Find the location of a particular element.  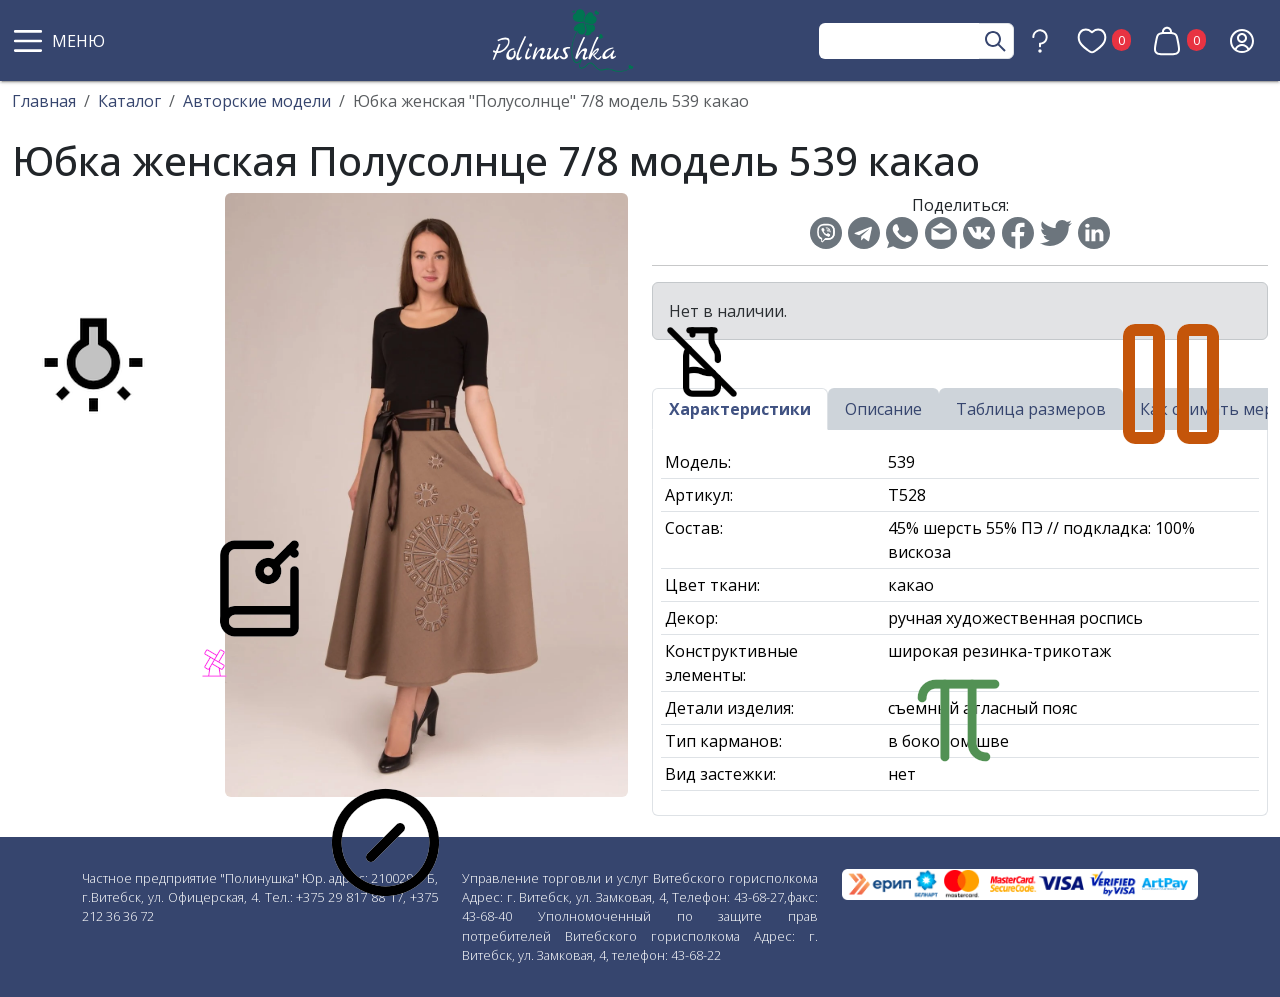

pause media playback is located at coordinates (1171, 384).